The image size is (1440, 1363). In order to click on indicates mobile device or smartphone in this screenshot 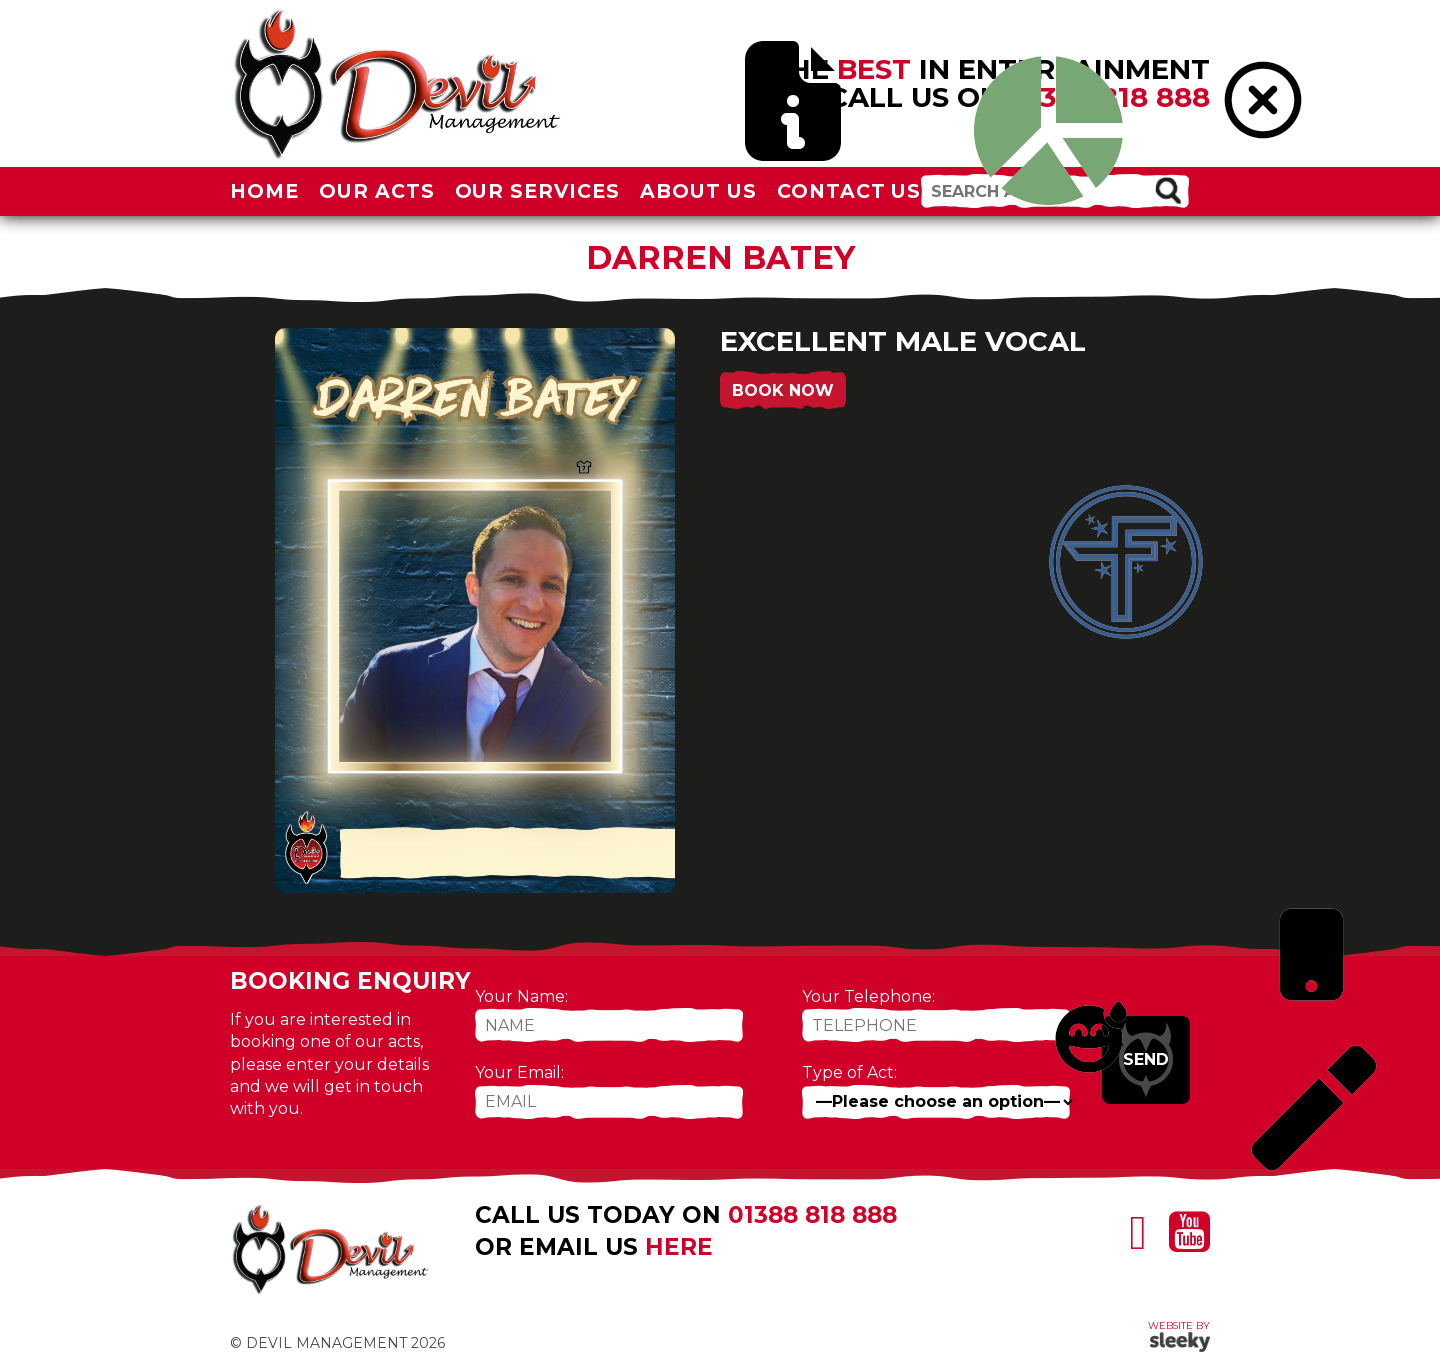, I will do `click(1311, 954)`.